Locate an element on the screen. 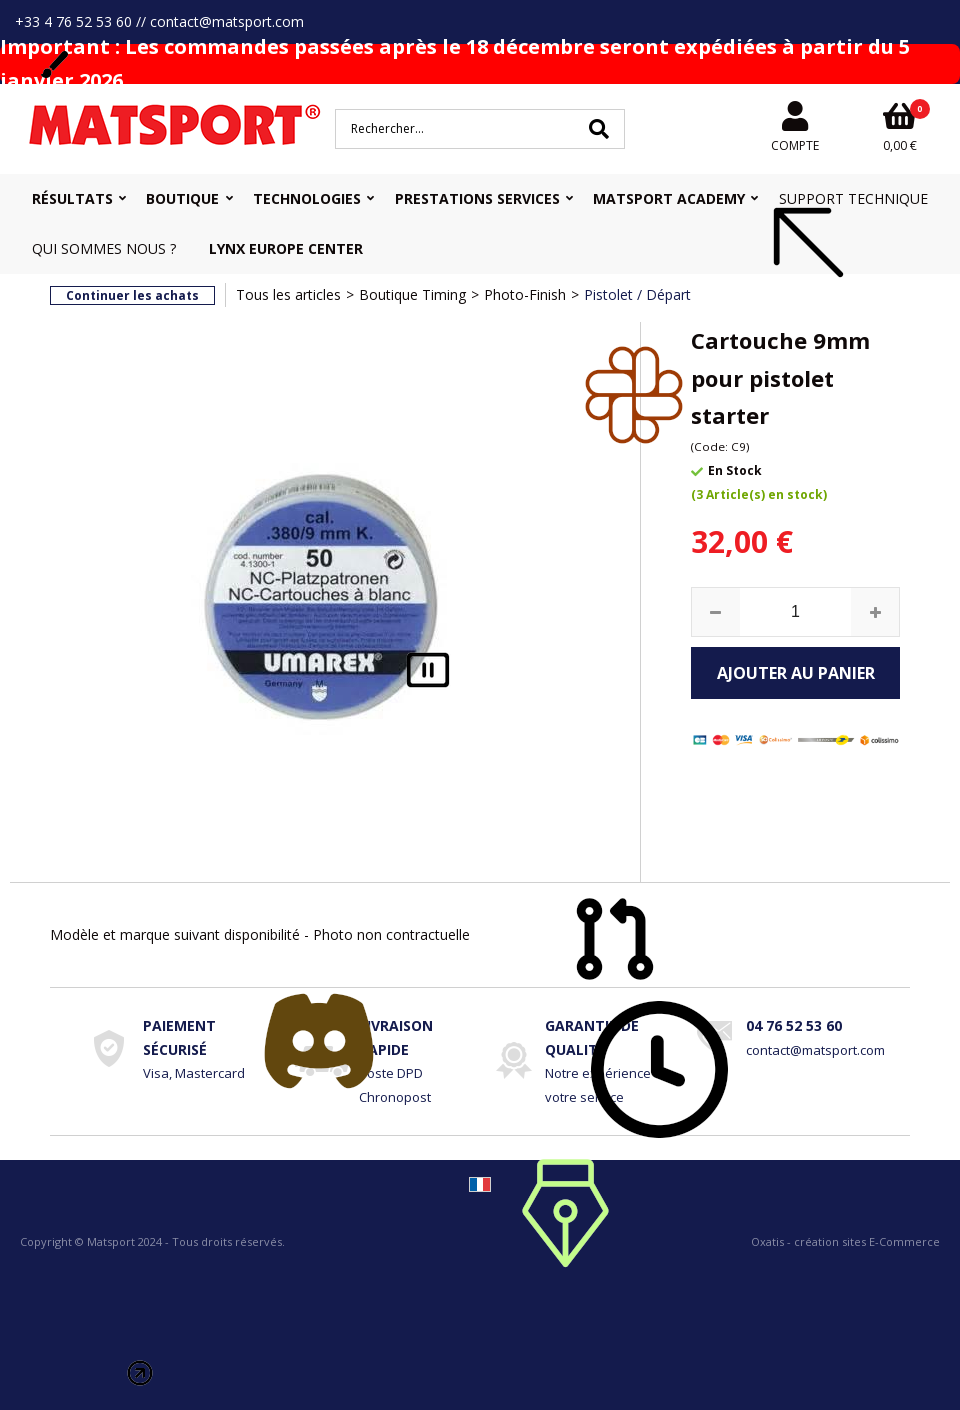 Image resolution: width=960 pixels, height=1410 pixels. pause a presentation or slideshow is located at coordinates (428, 670).